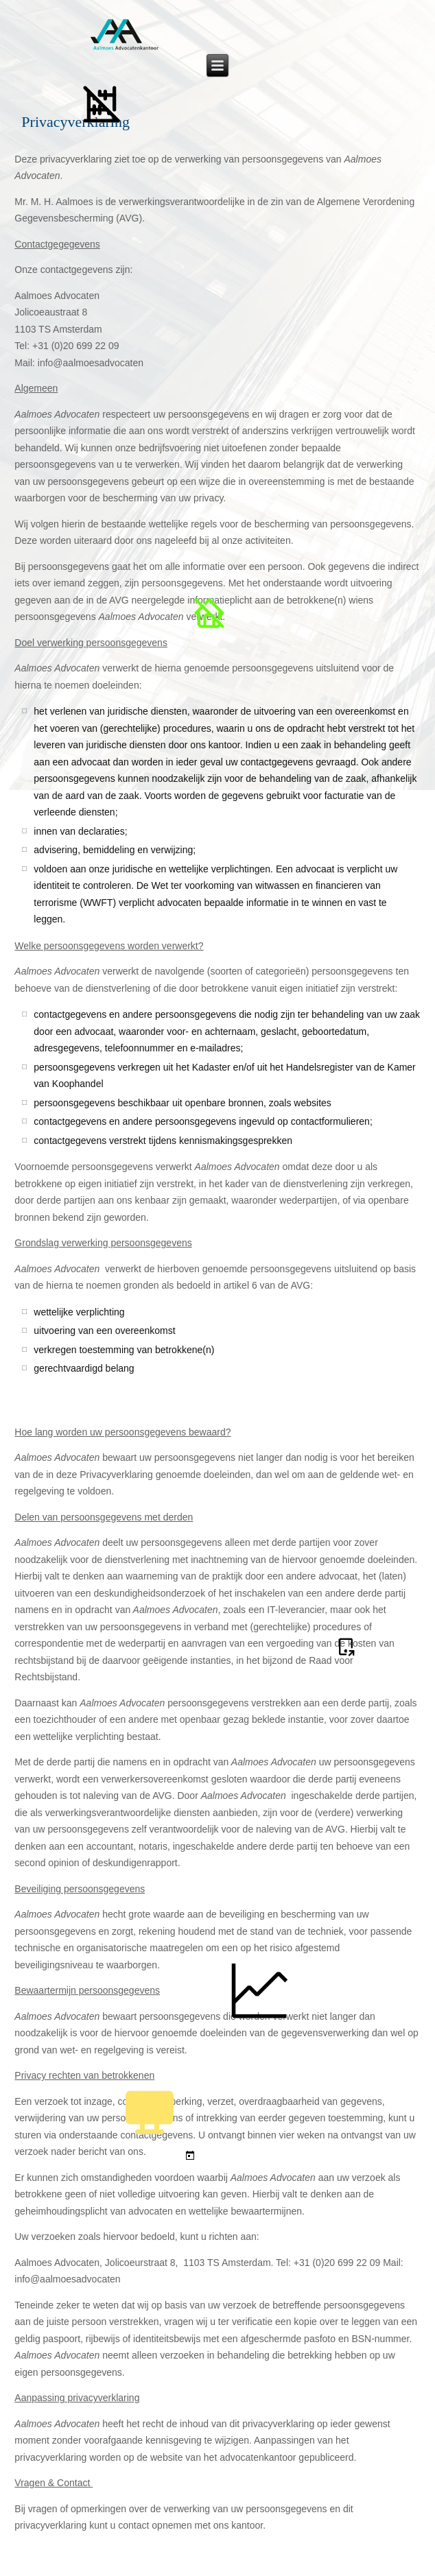 The width and height of the screenshot is (435, 2576). What do you see at coordinates (259, 1994) in the screenshot?
I see `view analytics or performance metrics` at bounding box center [259, 1994].